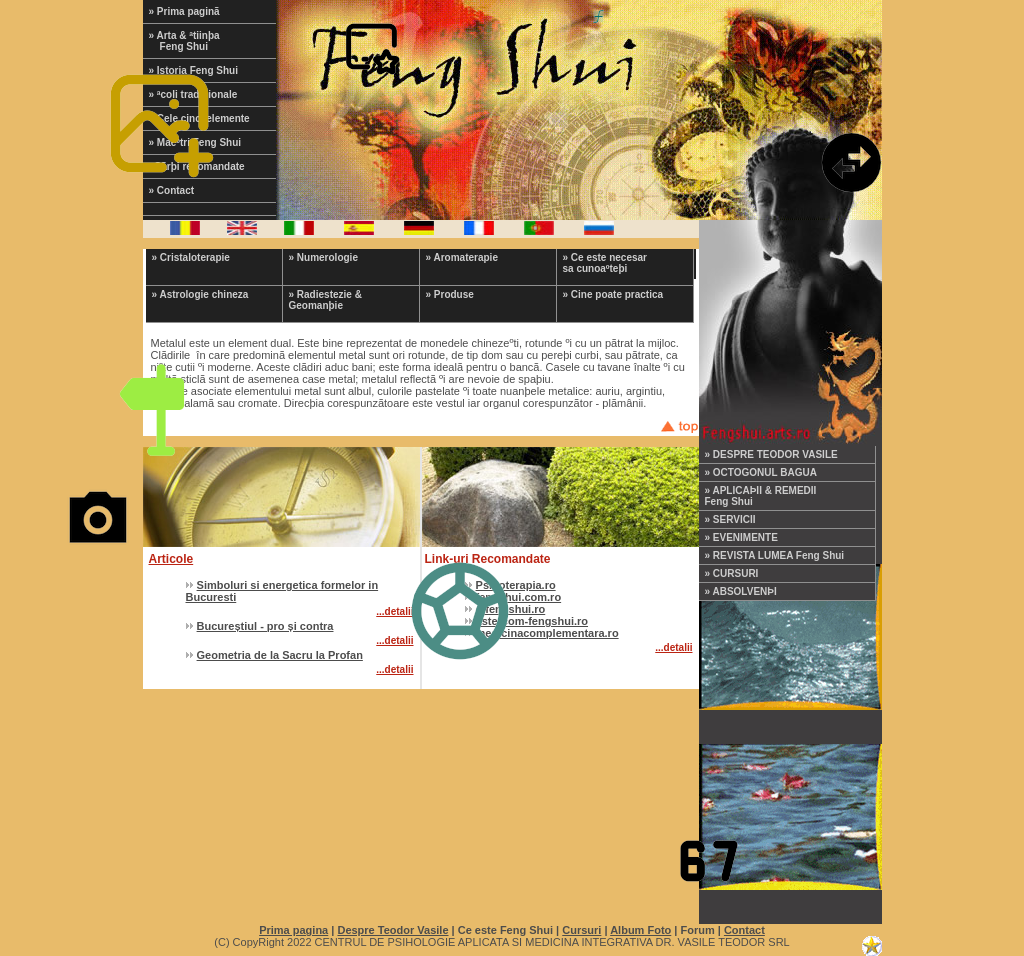 The width and height of the screenshot is (1024, 956). I want to click on mark this tablet as a favorite device, so click(371, 46).